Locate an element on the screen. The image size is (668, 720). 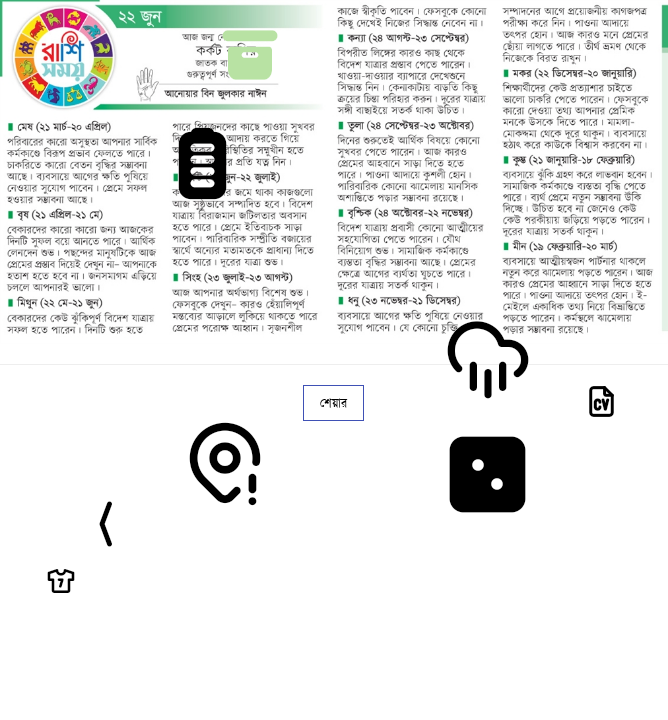
location requires attention or has an issue is located at coordinates (225, 462).